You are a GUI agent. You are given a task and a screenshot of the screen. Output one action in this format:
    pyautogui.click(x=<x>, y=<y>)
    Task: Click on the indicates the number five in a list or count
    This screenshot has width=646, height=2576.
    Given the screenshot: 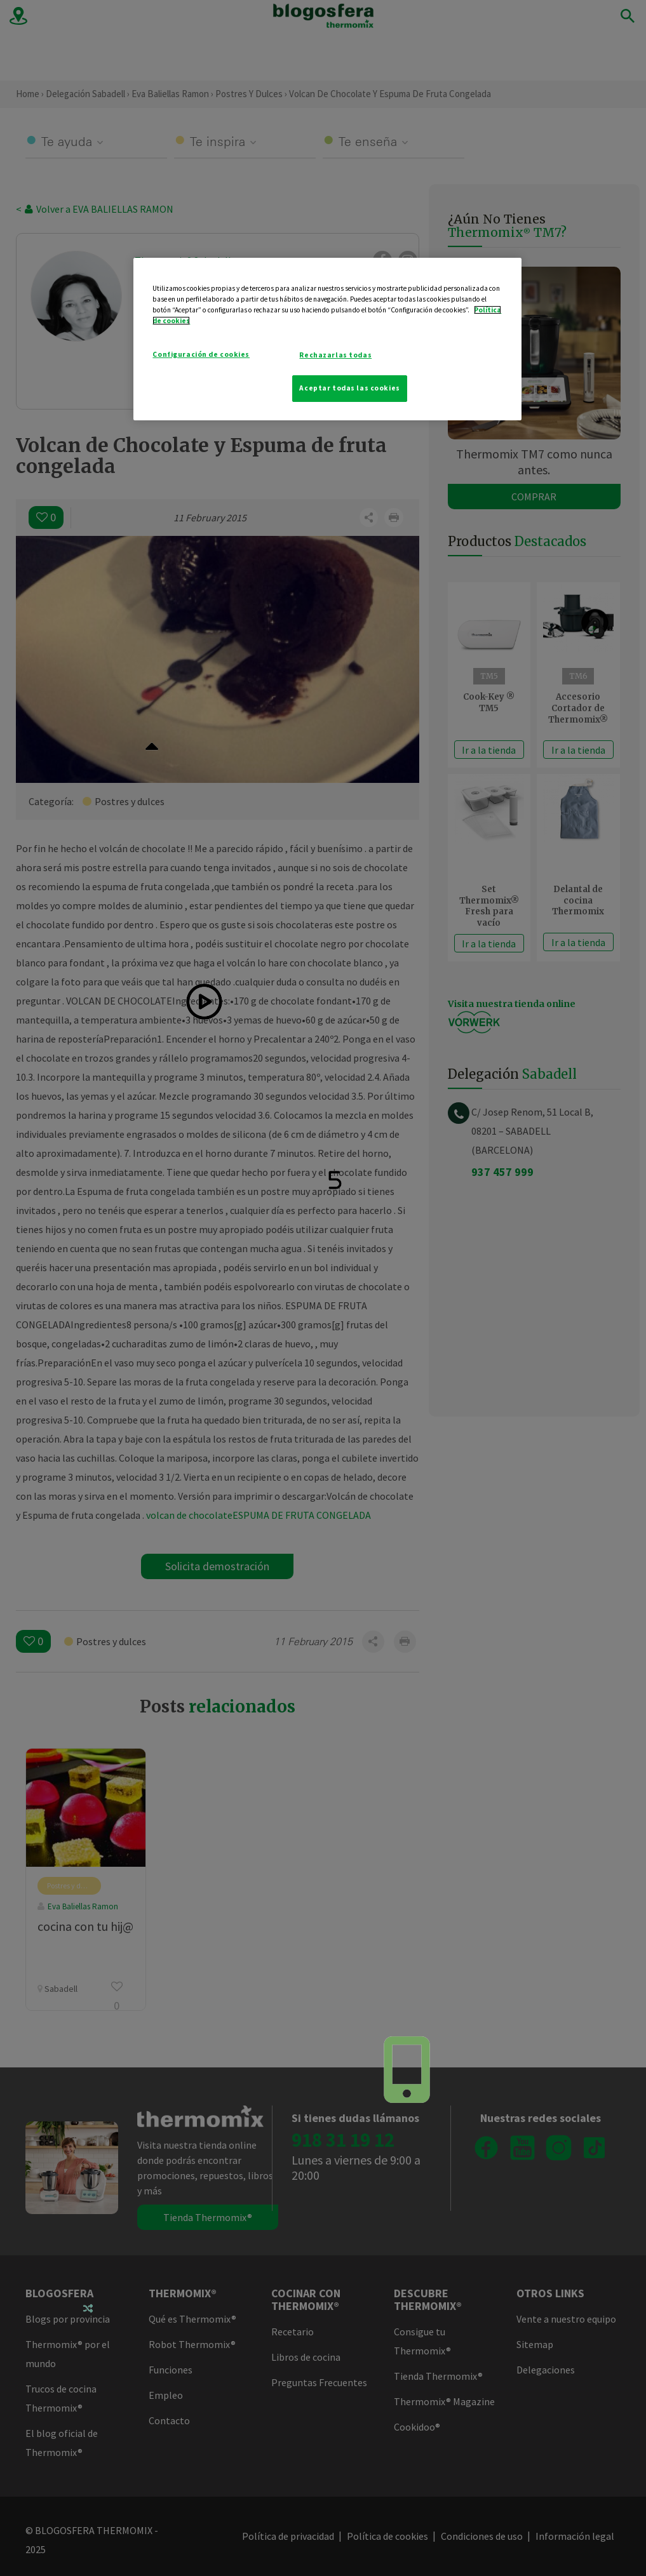 What is the action you would take?
    pyautogui.click(x=335, y=1180)
    